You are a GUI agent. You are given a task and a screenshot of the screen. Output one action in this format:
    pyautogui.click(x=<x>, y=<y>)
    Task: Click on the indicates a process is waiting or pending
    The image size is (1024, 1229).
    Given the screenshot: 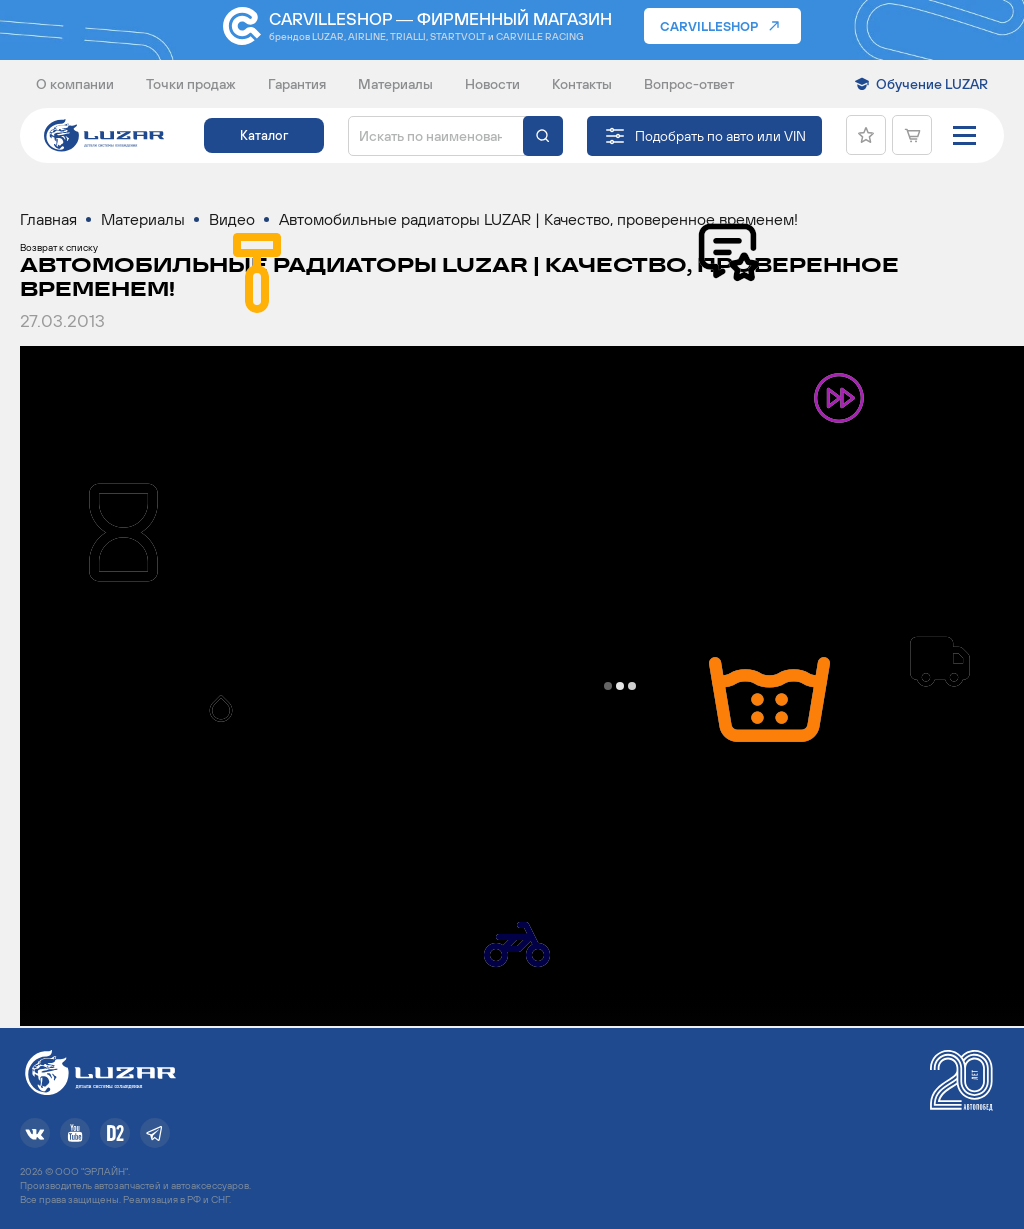 What is the action you would take?
    pyautogui.click(x=123, y=532)
    